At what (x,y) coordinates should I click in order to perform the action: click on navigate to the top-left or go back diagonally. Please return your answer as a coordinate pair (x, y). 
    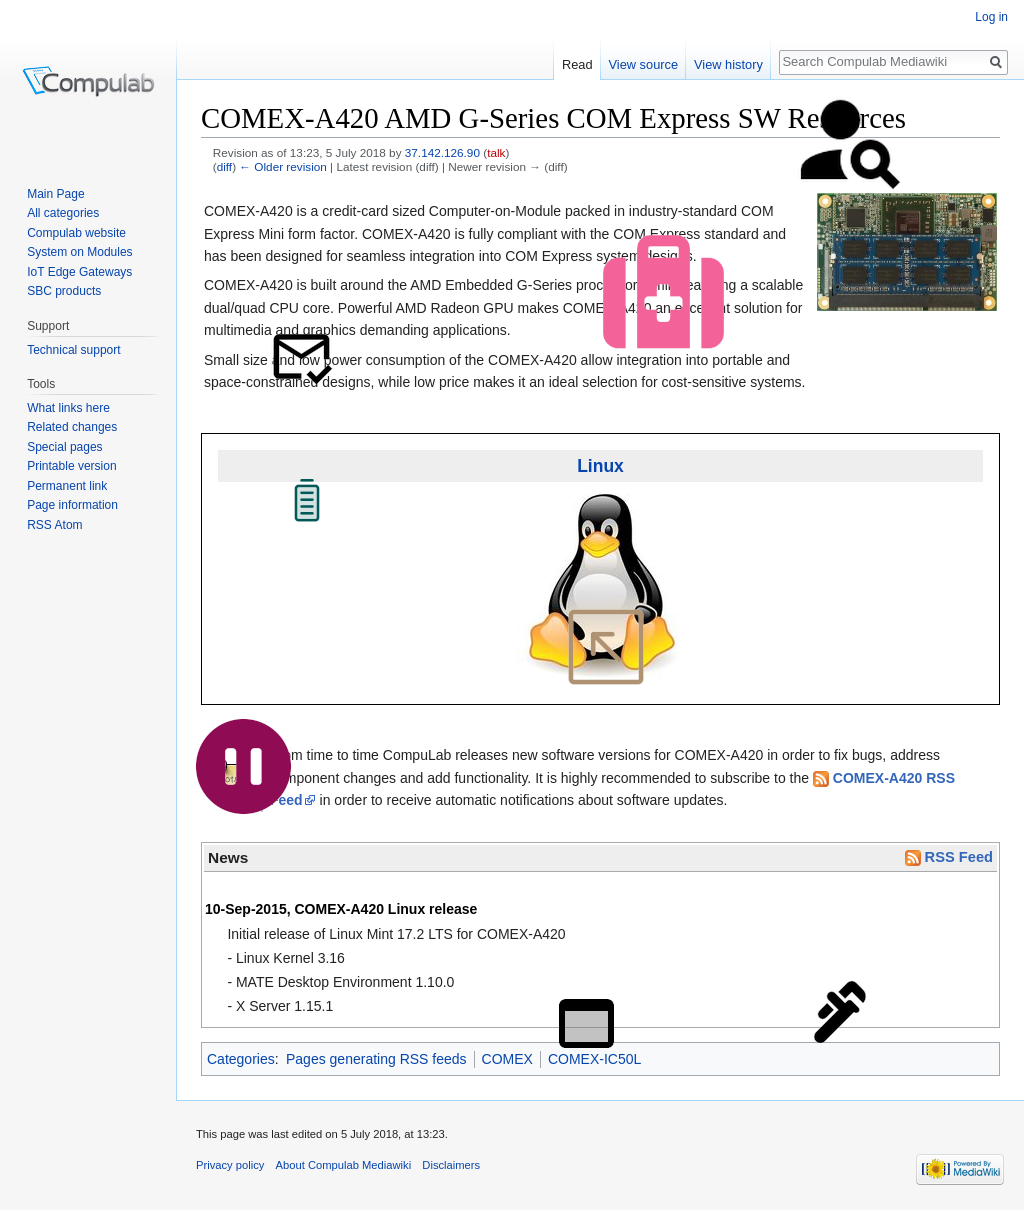
    Looking at the image, I should click on (606, 647).